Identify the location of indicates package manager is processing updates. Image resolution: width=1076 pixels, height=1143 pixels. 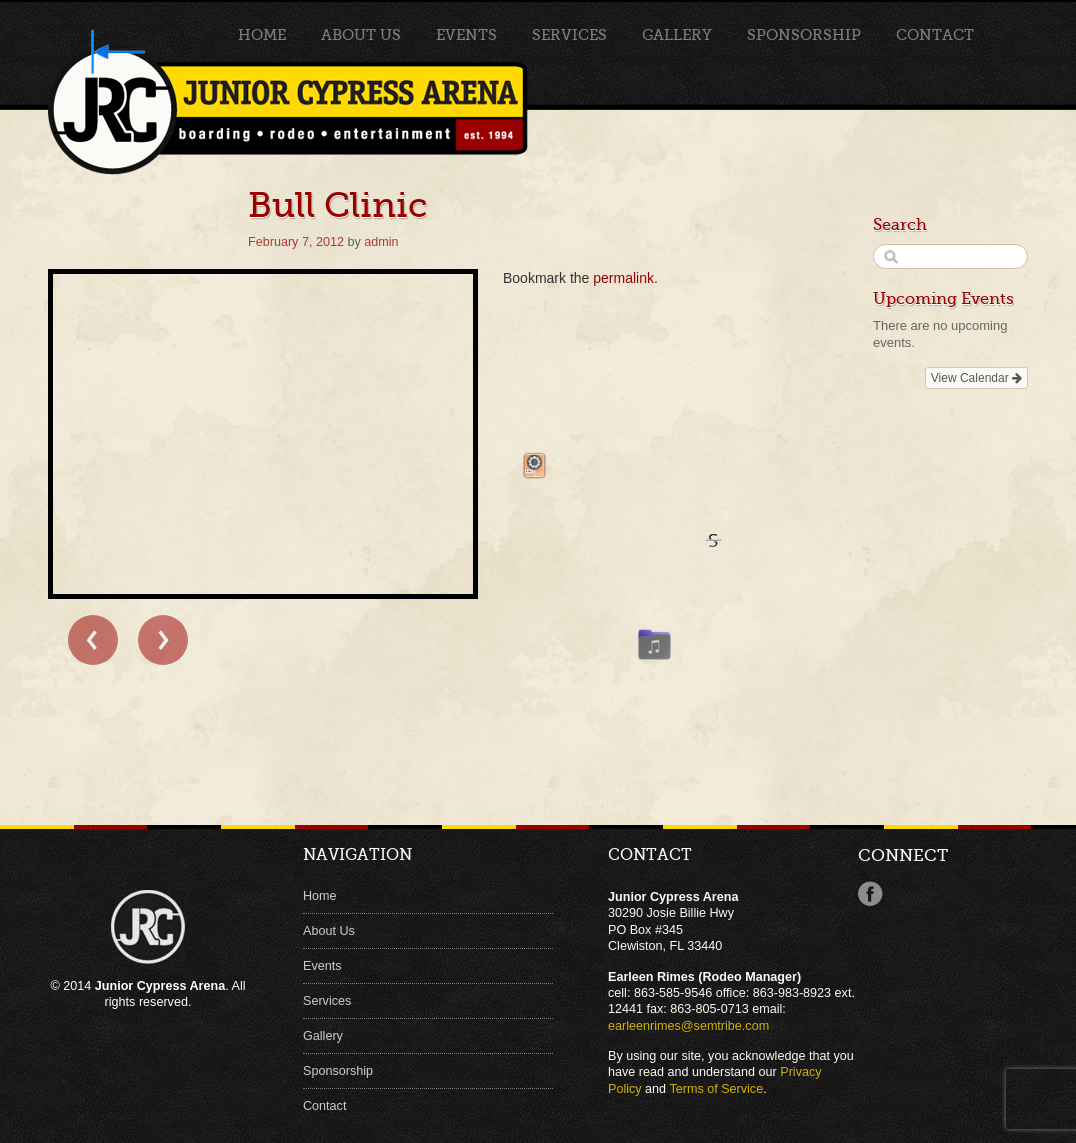
(534, 465).